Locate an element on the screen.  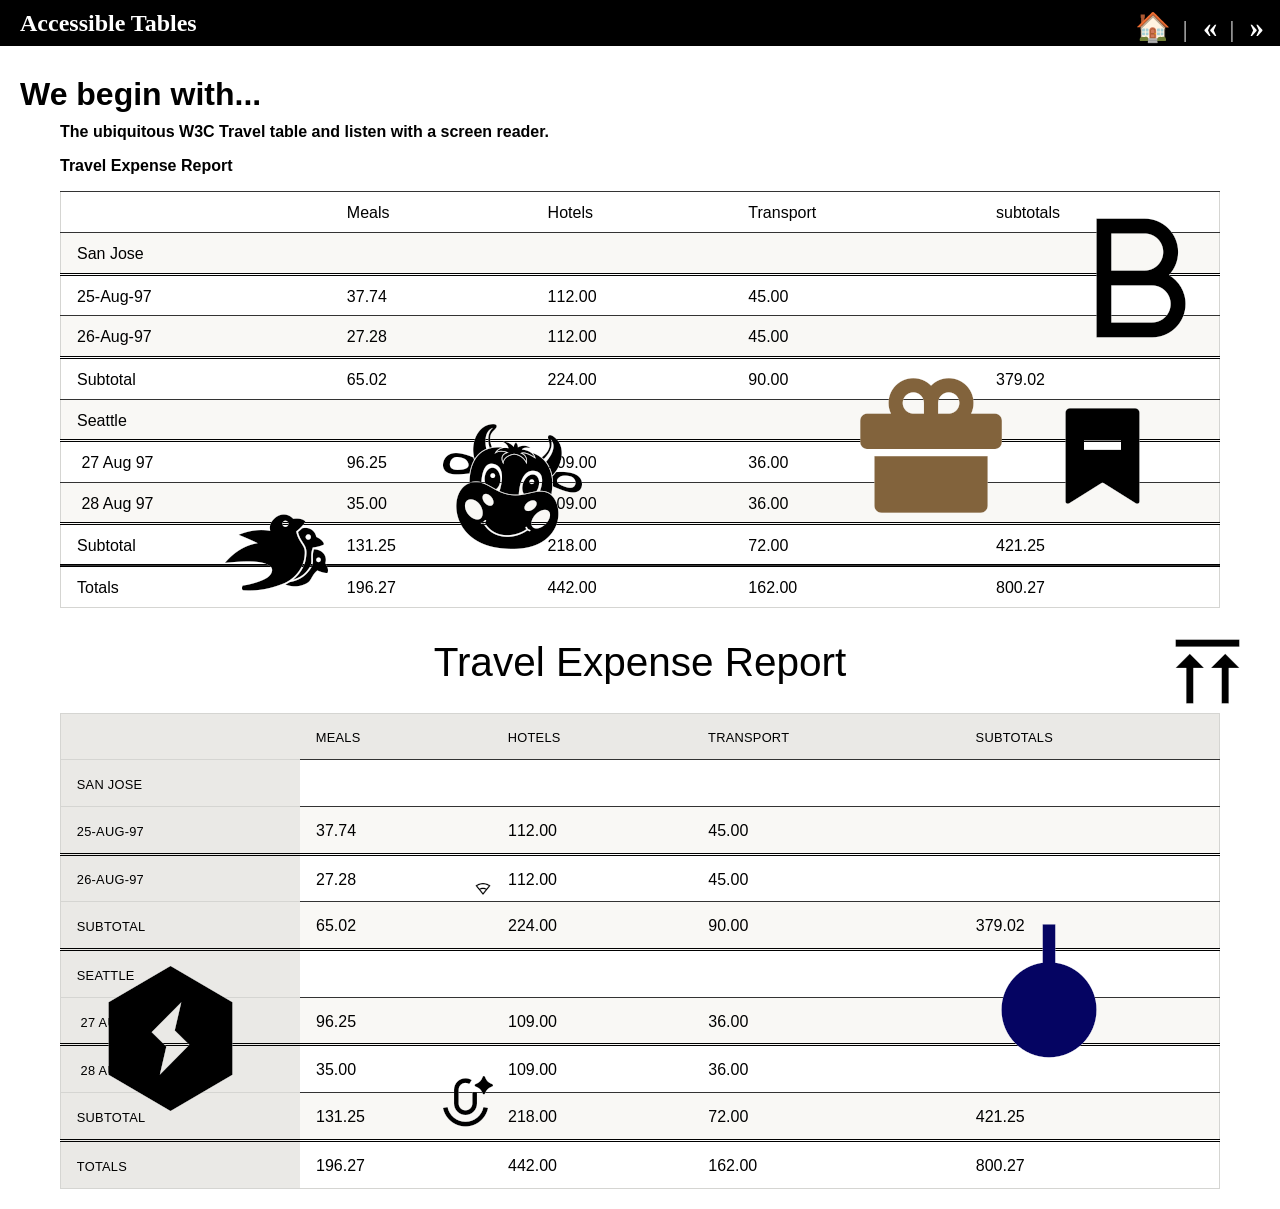
bevy game engine logo is located at coordinates (276, 552).